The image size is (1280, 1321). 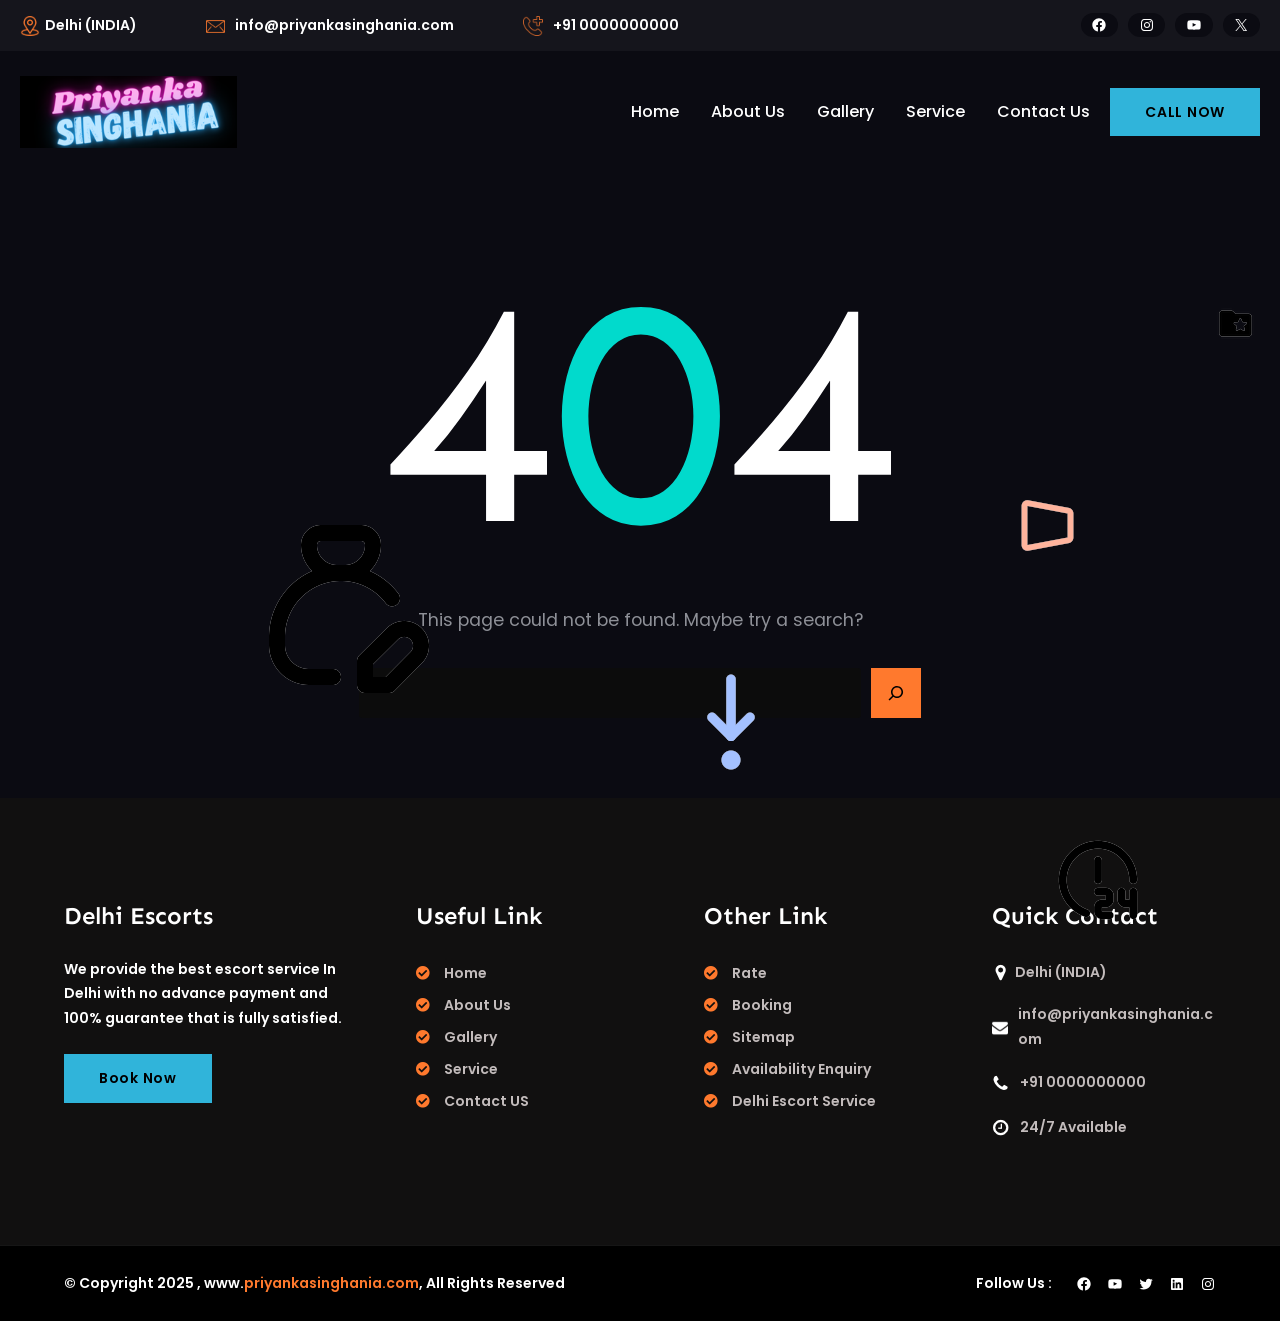 I want to click on access your favorites folder, so click(x=1235, y=323).